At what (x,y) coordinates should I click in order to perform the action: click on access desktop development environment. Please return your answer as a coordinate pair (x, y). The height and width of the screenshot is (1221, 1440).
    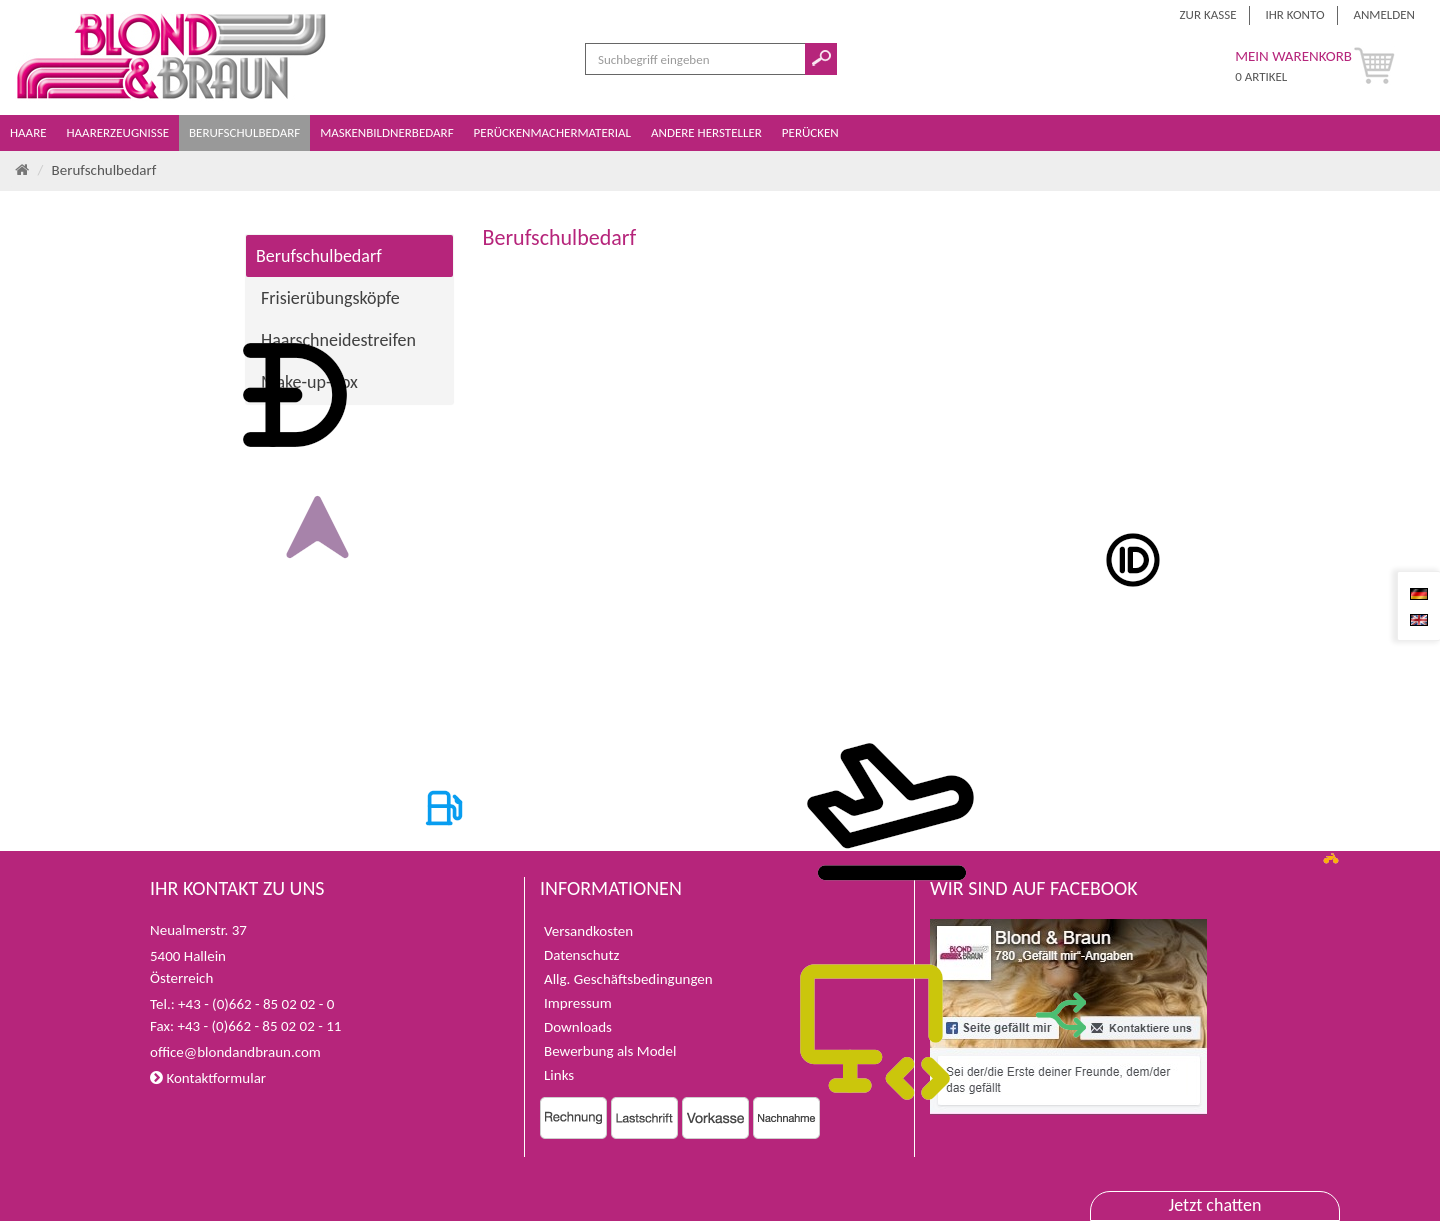
    Looking at the image, I should click on (871, 1028).